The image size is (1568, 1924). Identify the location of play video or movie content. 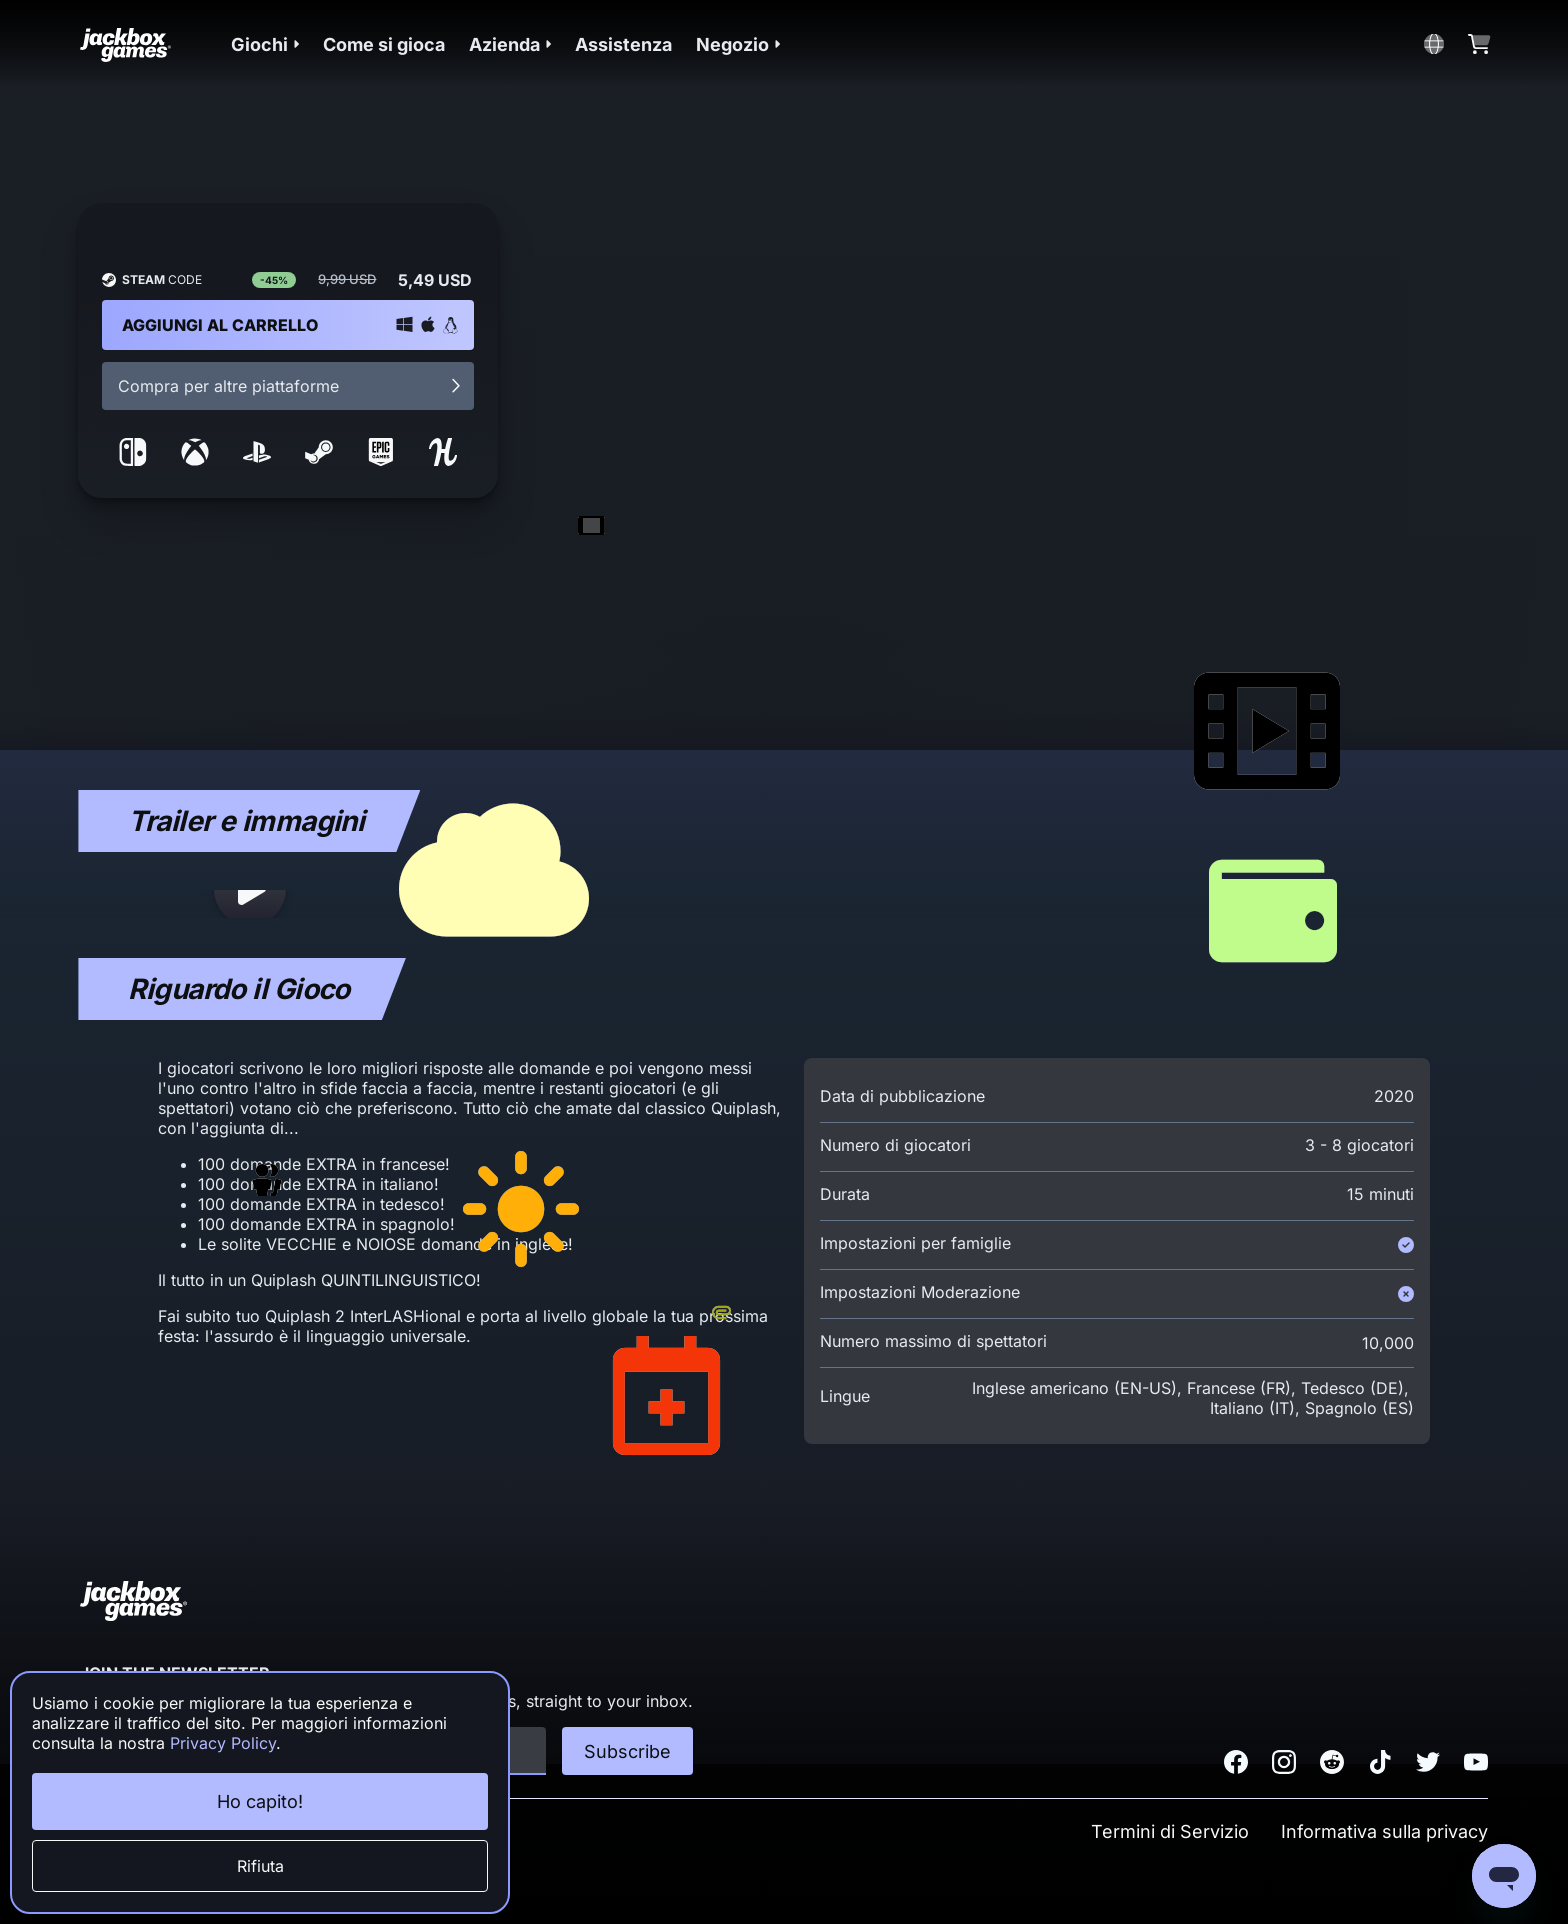
(1267, 731).